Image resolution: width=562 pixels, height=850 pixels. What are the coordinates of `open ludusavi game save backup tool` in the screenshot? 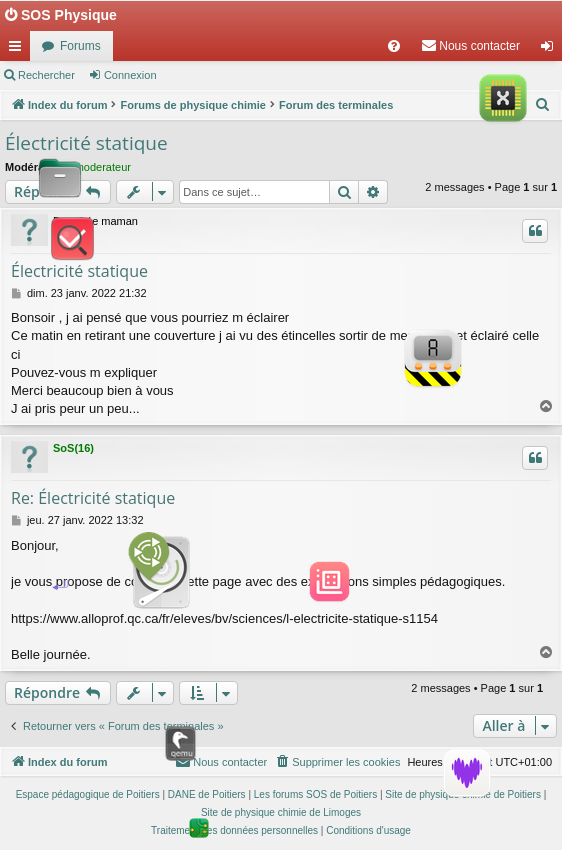 It's located at (329, 581).